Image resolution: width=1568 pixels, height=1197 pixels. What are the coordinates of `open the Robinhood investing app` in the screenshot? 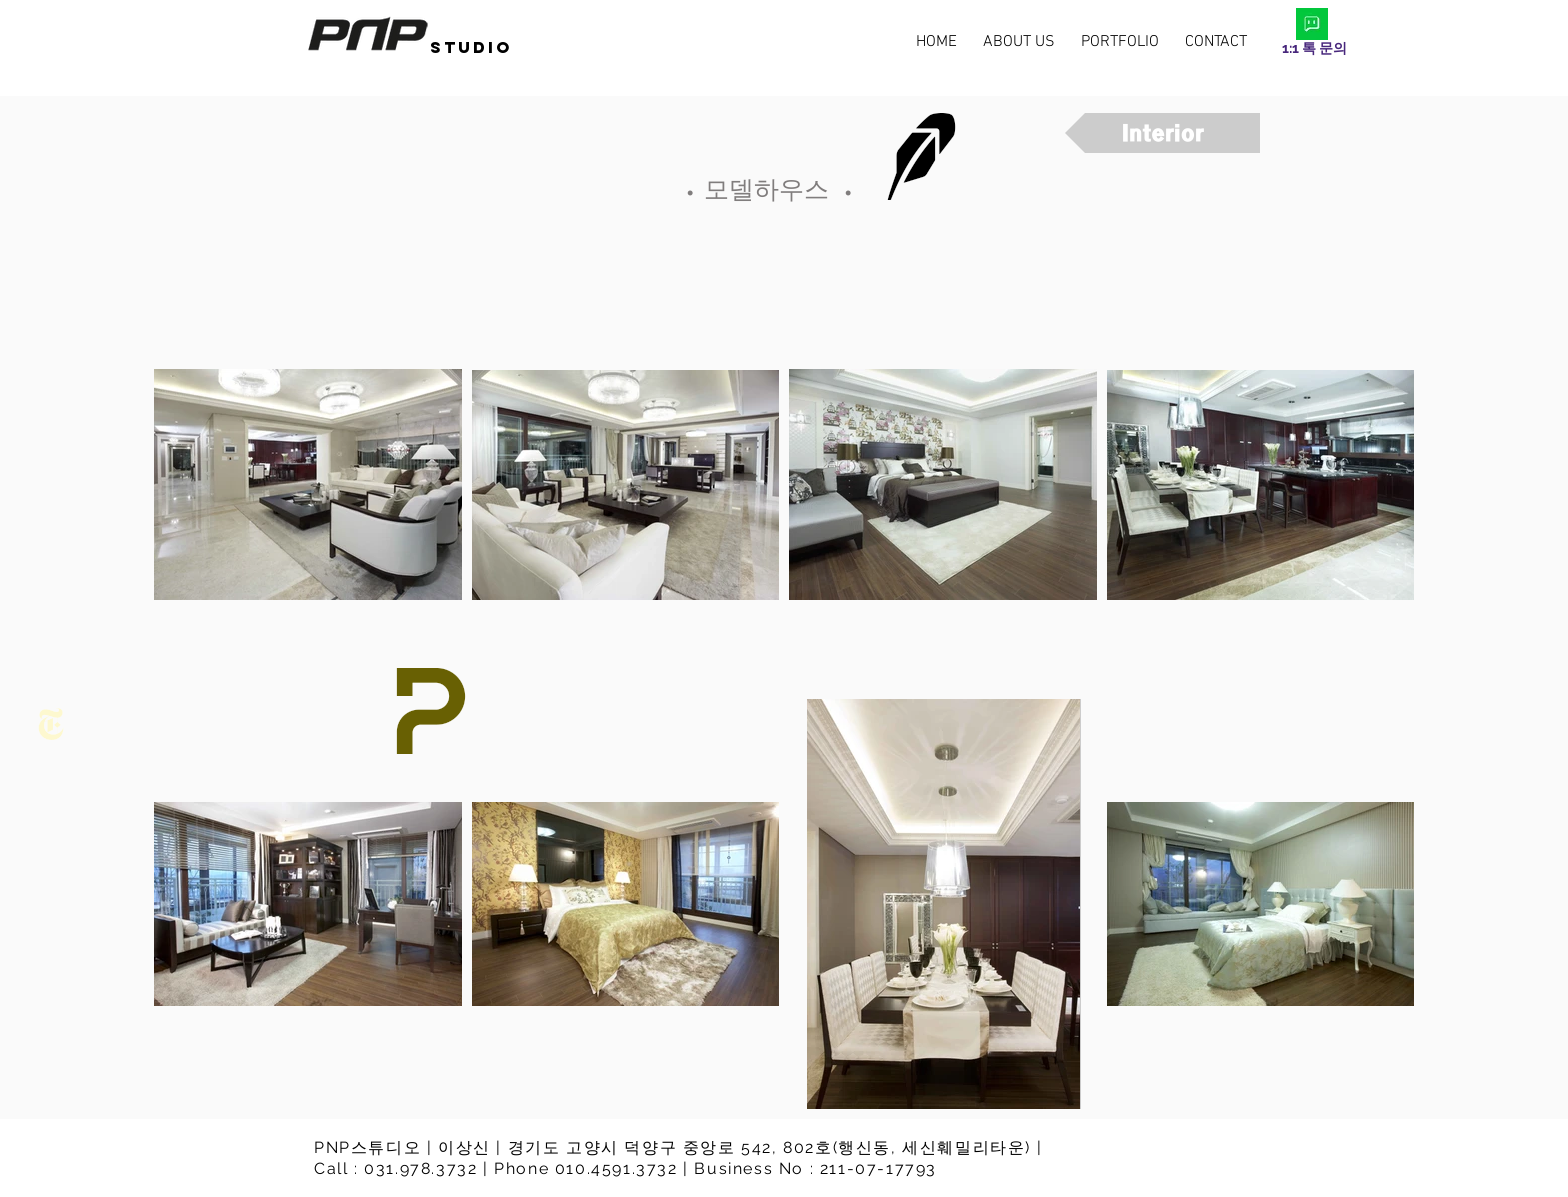 It's located at (921, 156).